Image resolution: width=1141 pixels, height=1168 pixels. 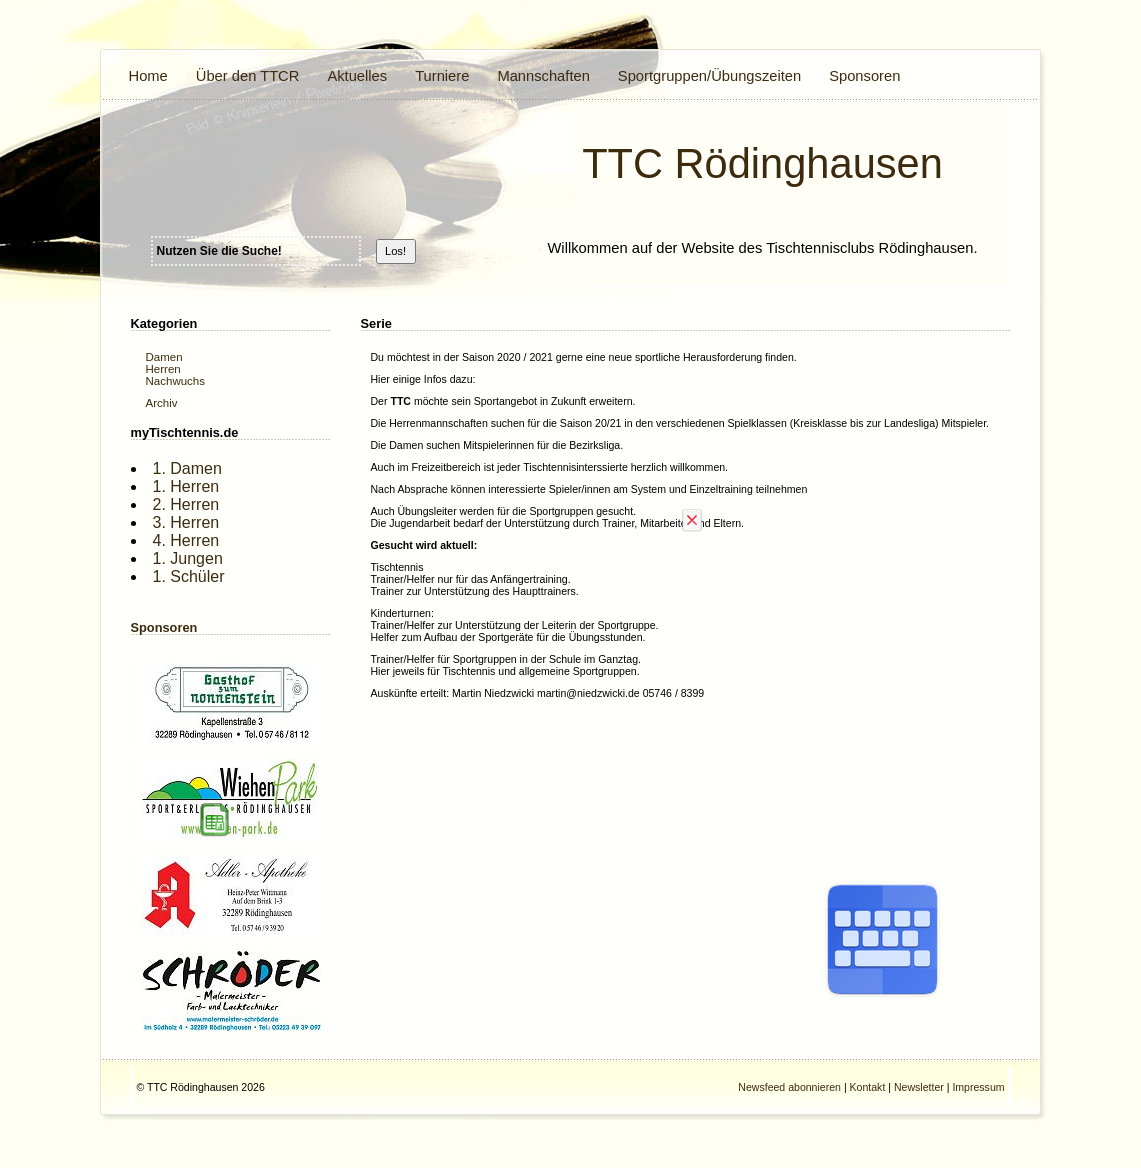 I want to click on access keyboard and input device settings, so click(x=882, y=939).